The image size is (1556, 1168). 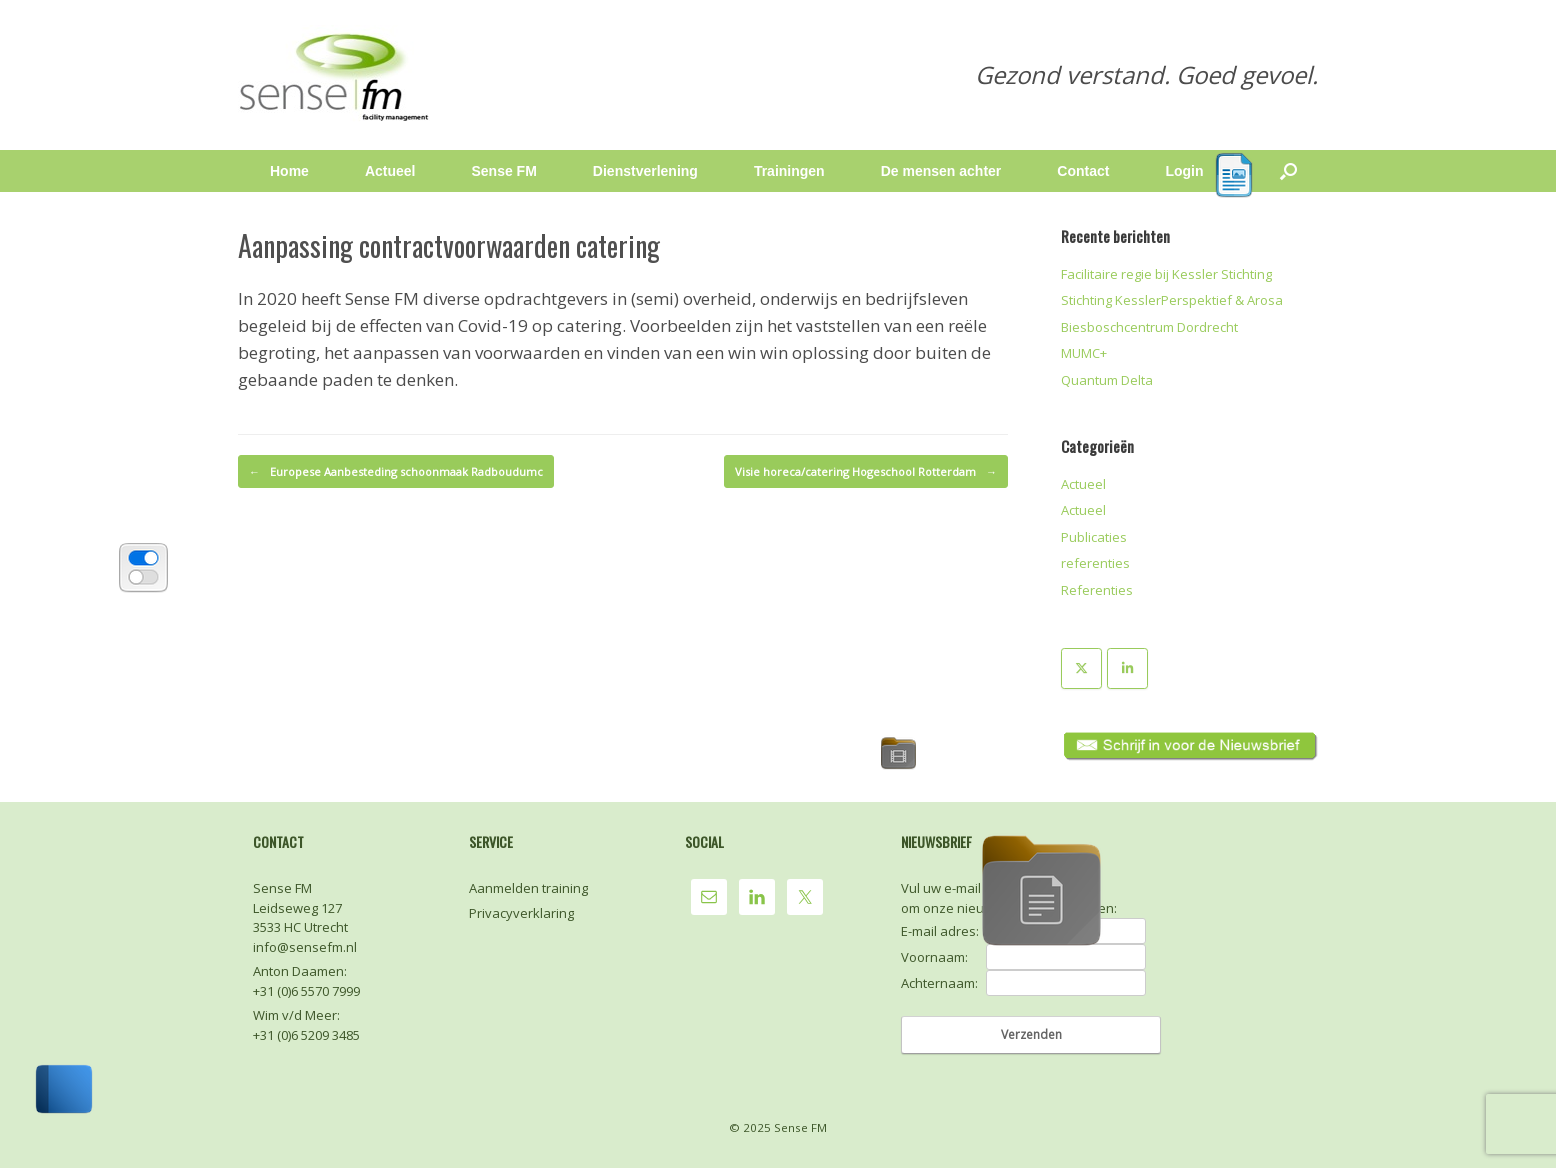 I want to click on open system settings or preferences, so click(x=143, y=567).